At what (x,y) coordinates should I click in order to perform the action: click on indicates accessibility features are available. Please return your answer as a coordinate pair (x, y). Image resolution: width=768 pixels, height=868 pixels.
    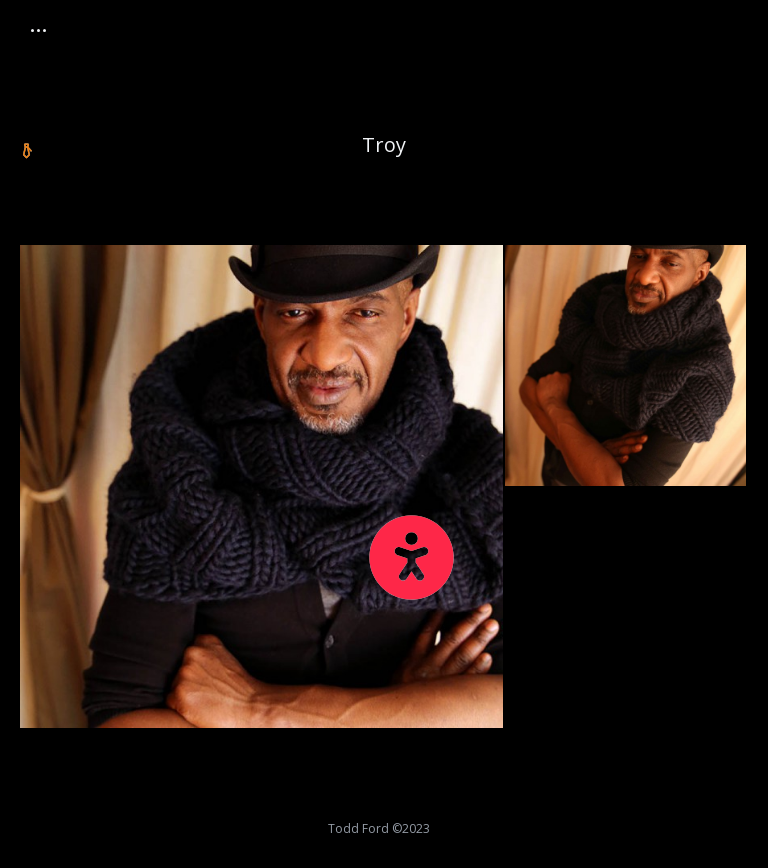
    Looking at the image, I should click on (411, 557).